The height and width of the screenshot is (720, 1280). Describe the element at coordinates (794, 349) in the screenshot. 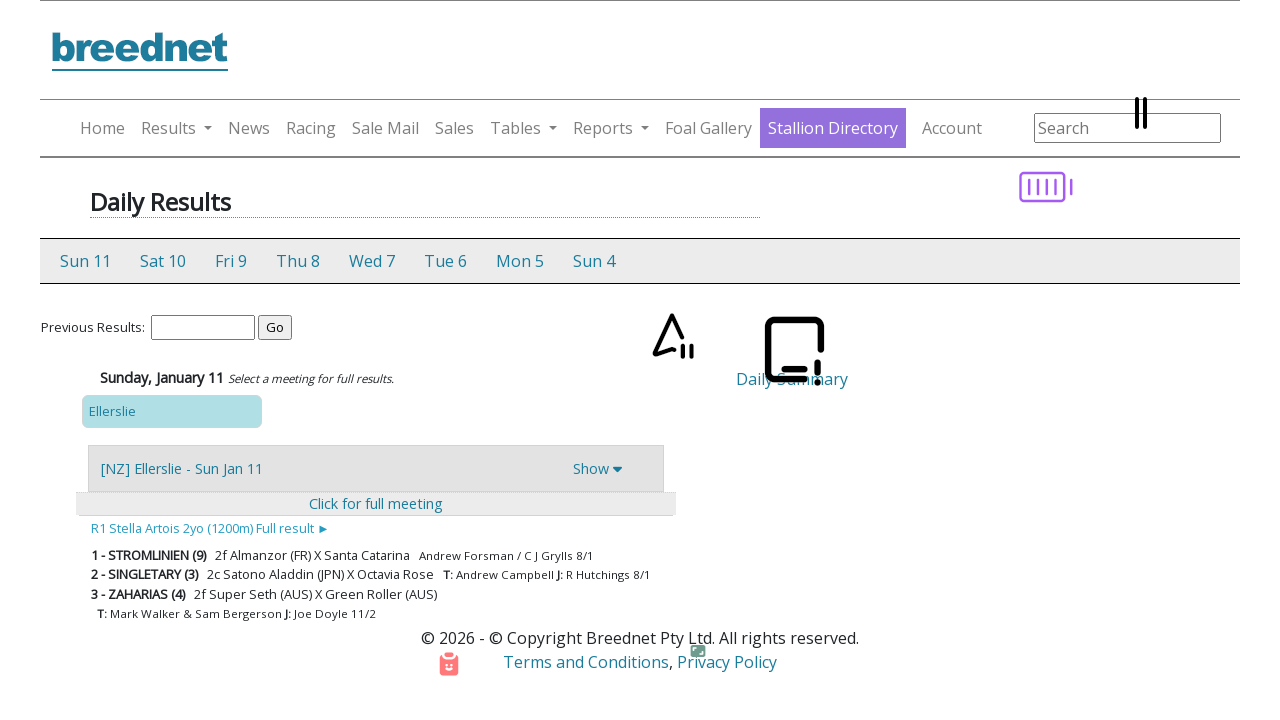

I see `iPad device error or warning` at that location.